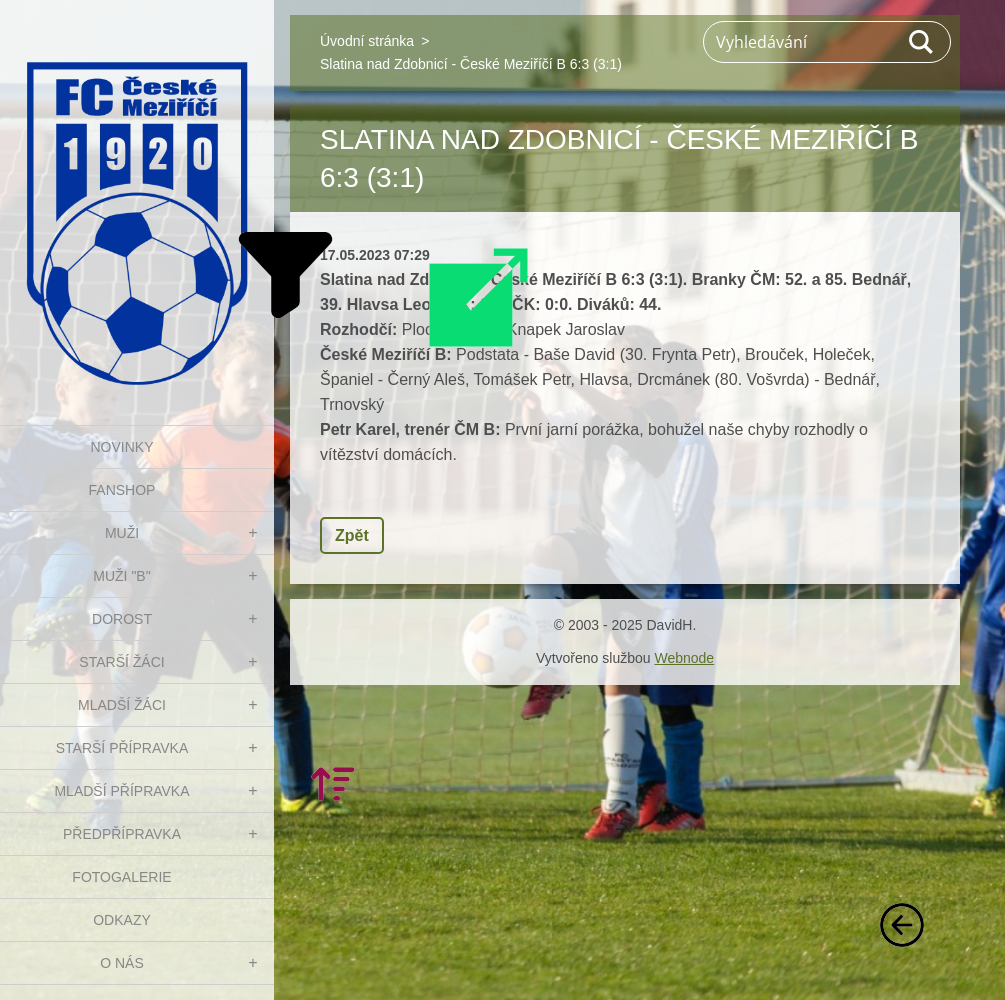  I want to click on filter or sort content, so click(285, 271).